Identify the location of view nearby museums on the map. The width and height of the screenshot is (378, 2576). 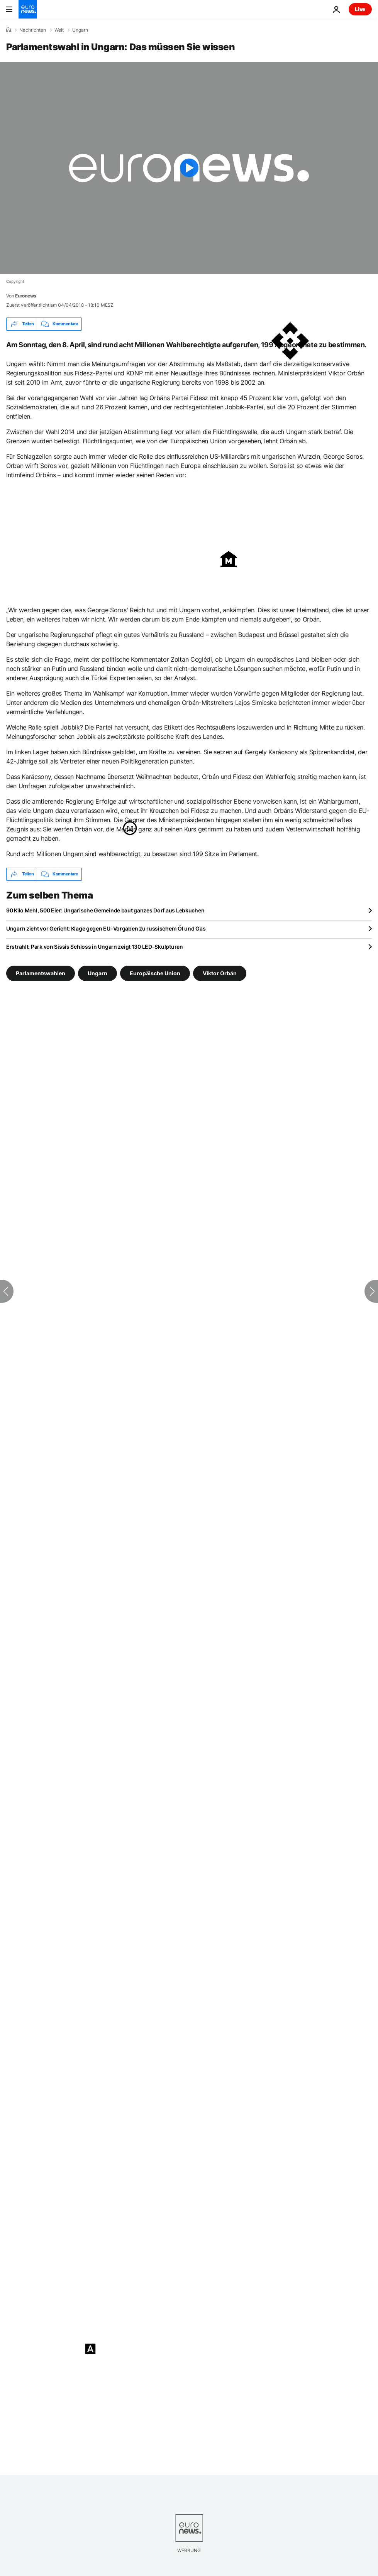
(229, 559).